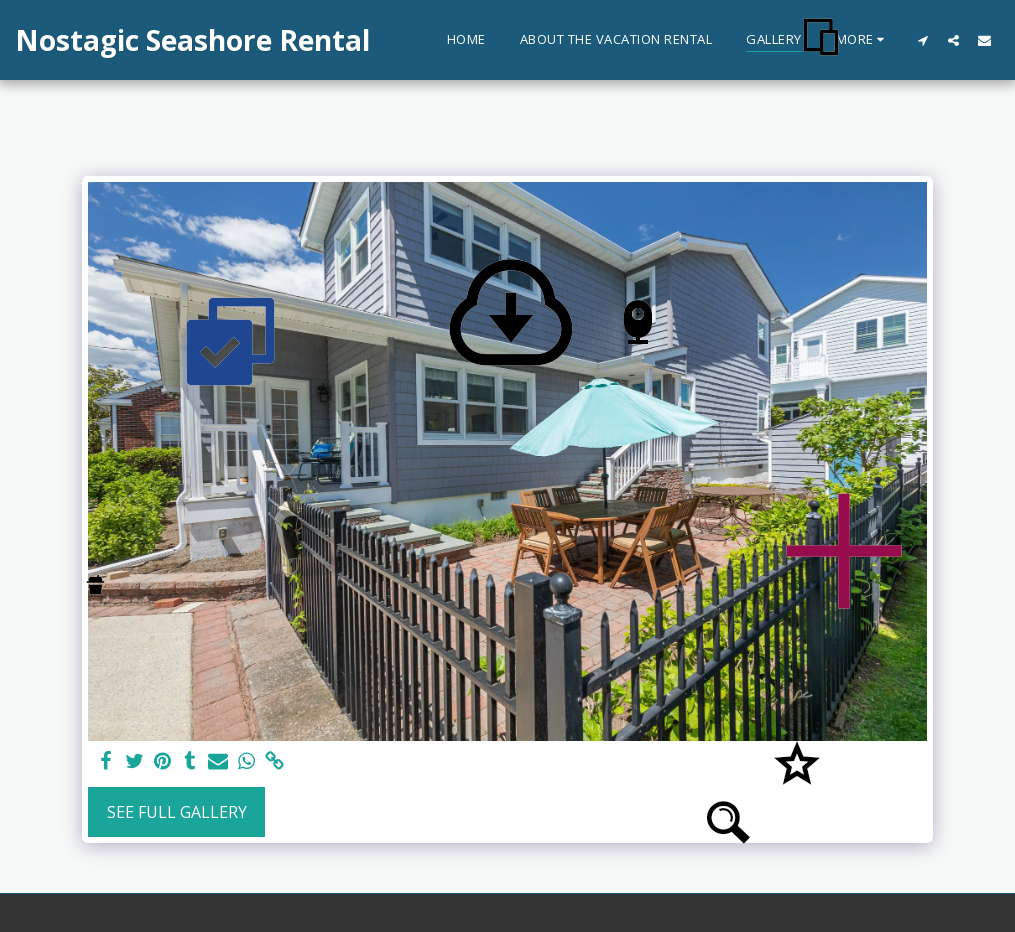 The height and width of the screenshot is (932, 1015). I want to click on view connected devices, so click(820, 37).